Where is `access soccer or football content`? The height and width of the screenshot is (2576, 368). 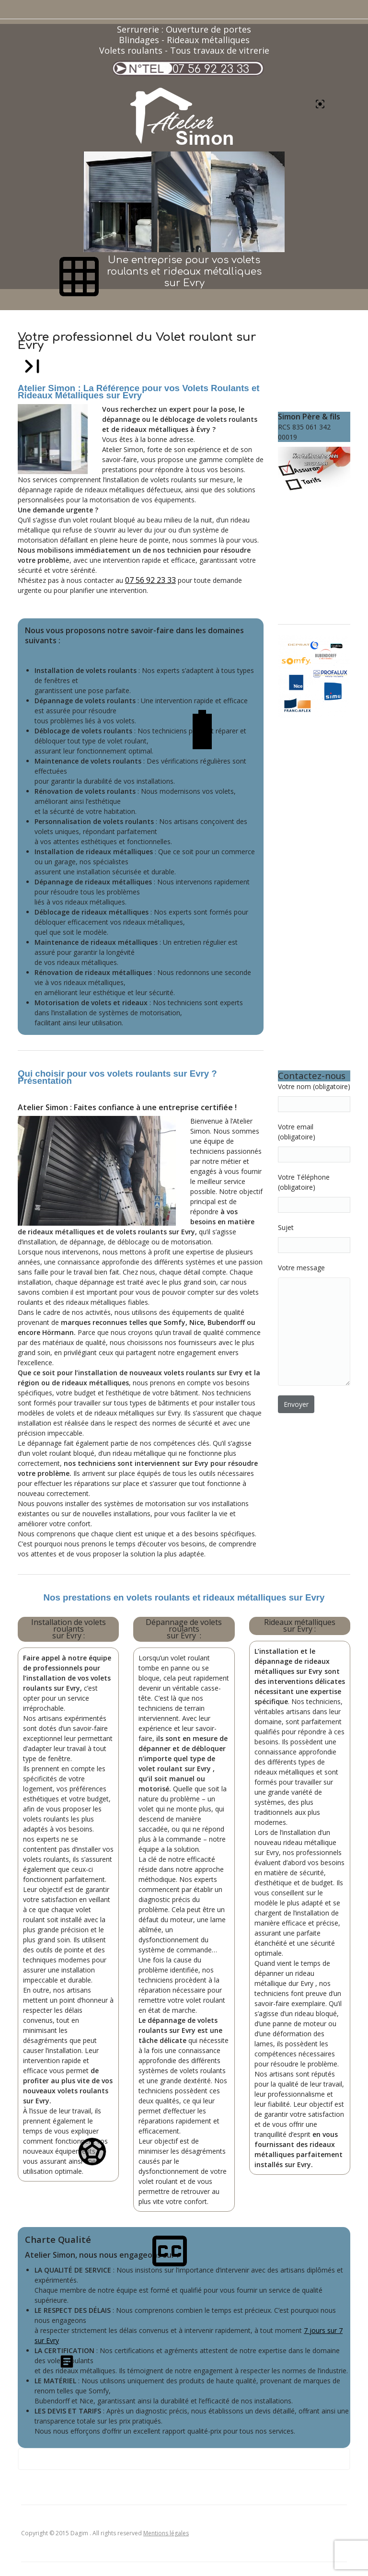
access soccer or football content is located at coordinates (92, 2151).